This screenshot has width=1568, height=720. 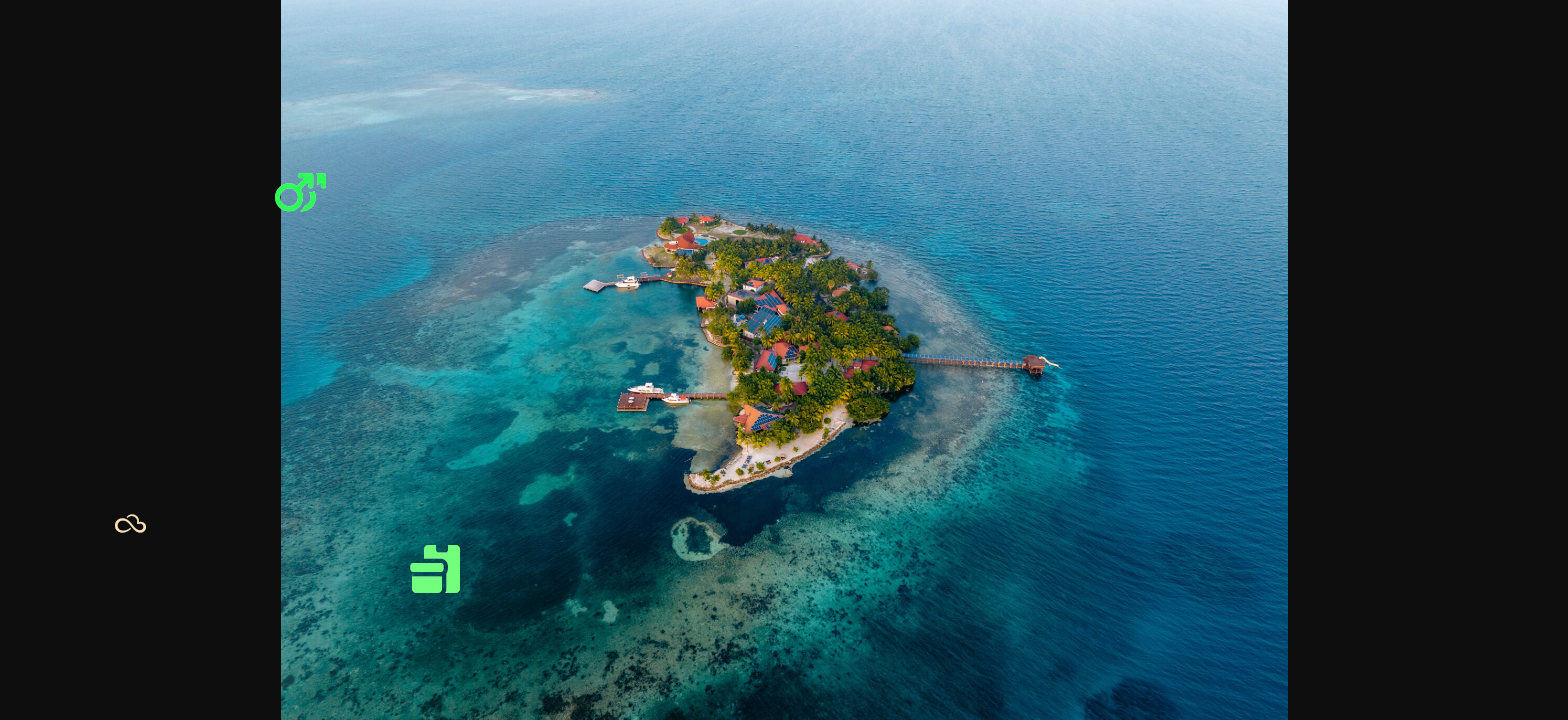 I want to click on indicates male-male relationship or gay men, so click(x=300, y=193).